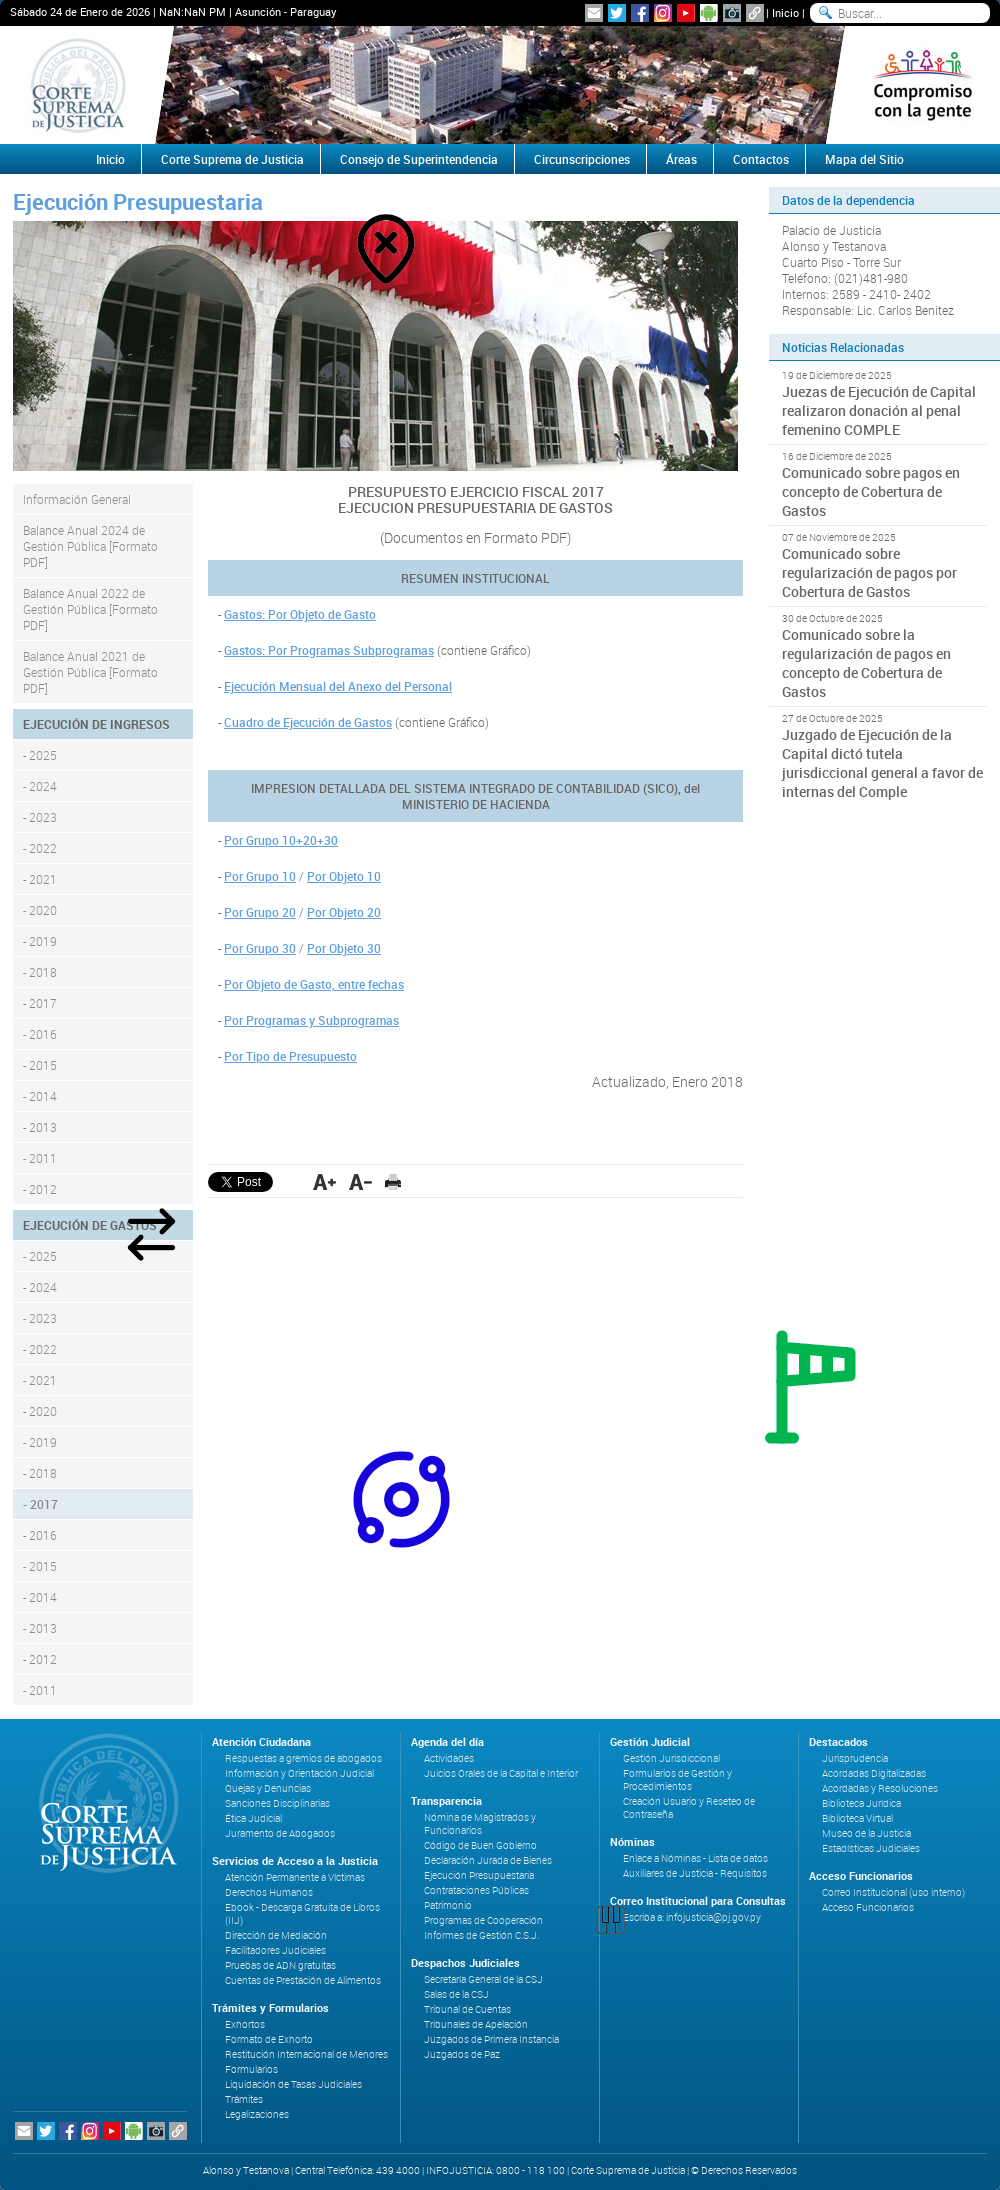 This screenshot has width=1000, height=2190. I want to click on view orbital or satellite tracking, so click(401, 1499).